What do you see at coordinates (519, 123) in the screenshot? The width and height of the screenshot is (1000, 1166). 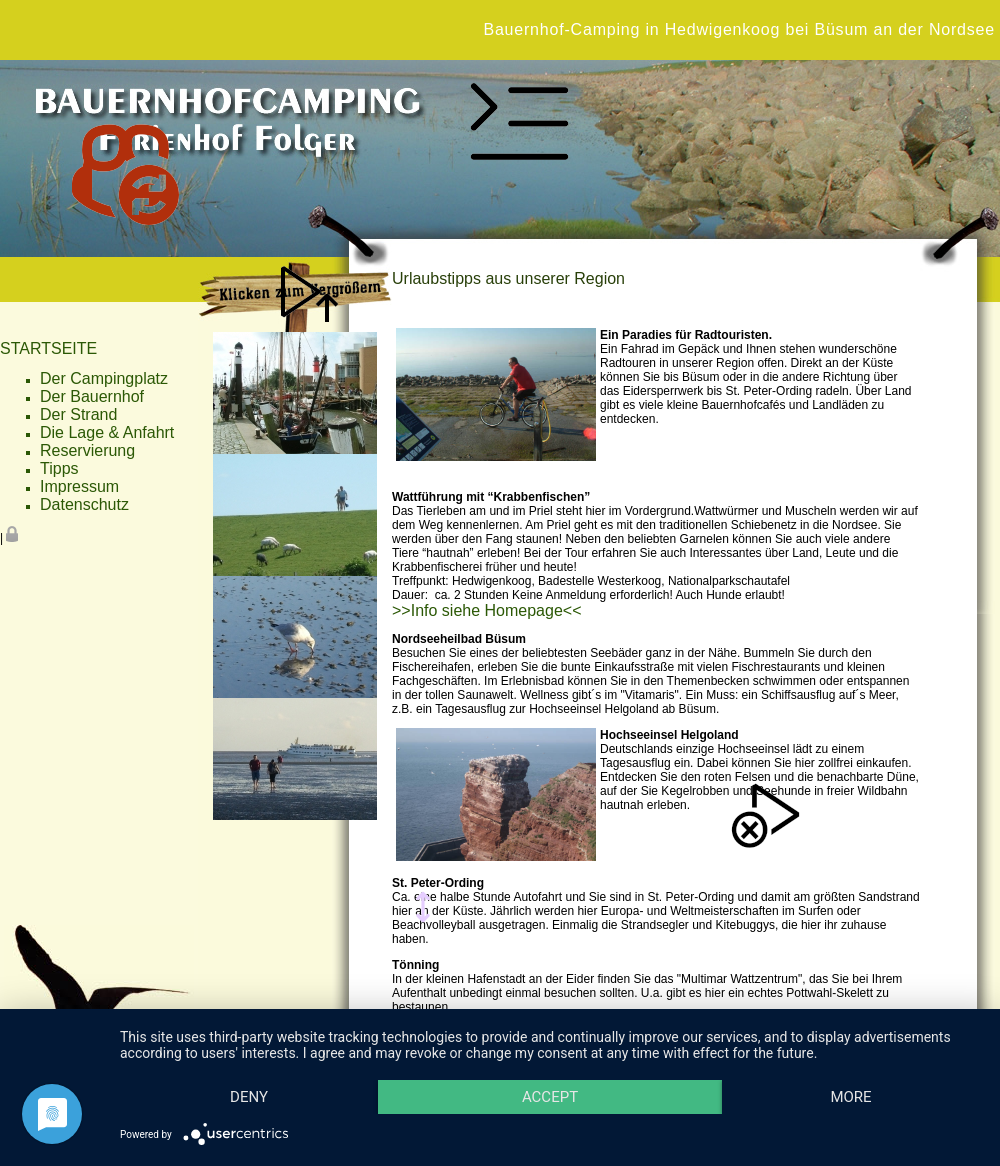 I see `increase text indent level` at bounding box center [519, 123].